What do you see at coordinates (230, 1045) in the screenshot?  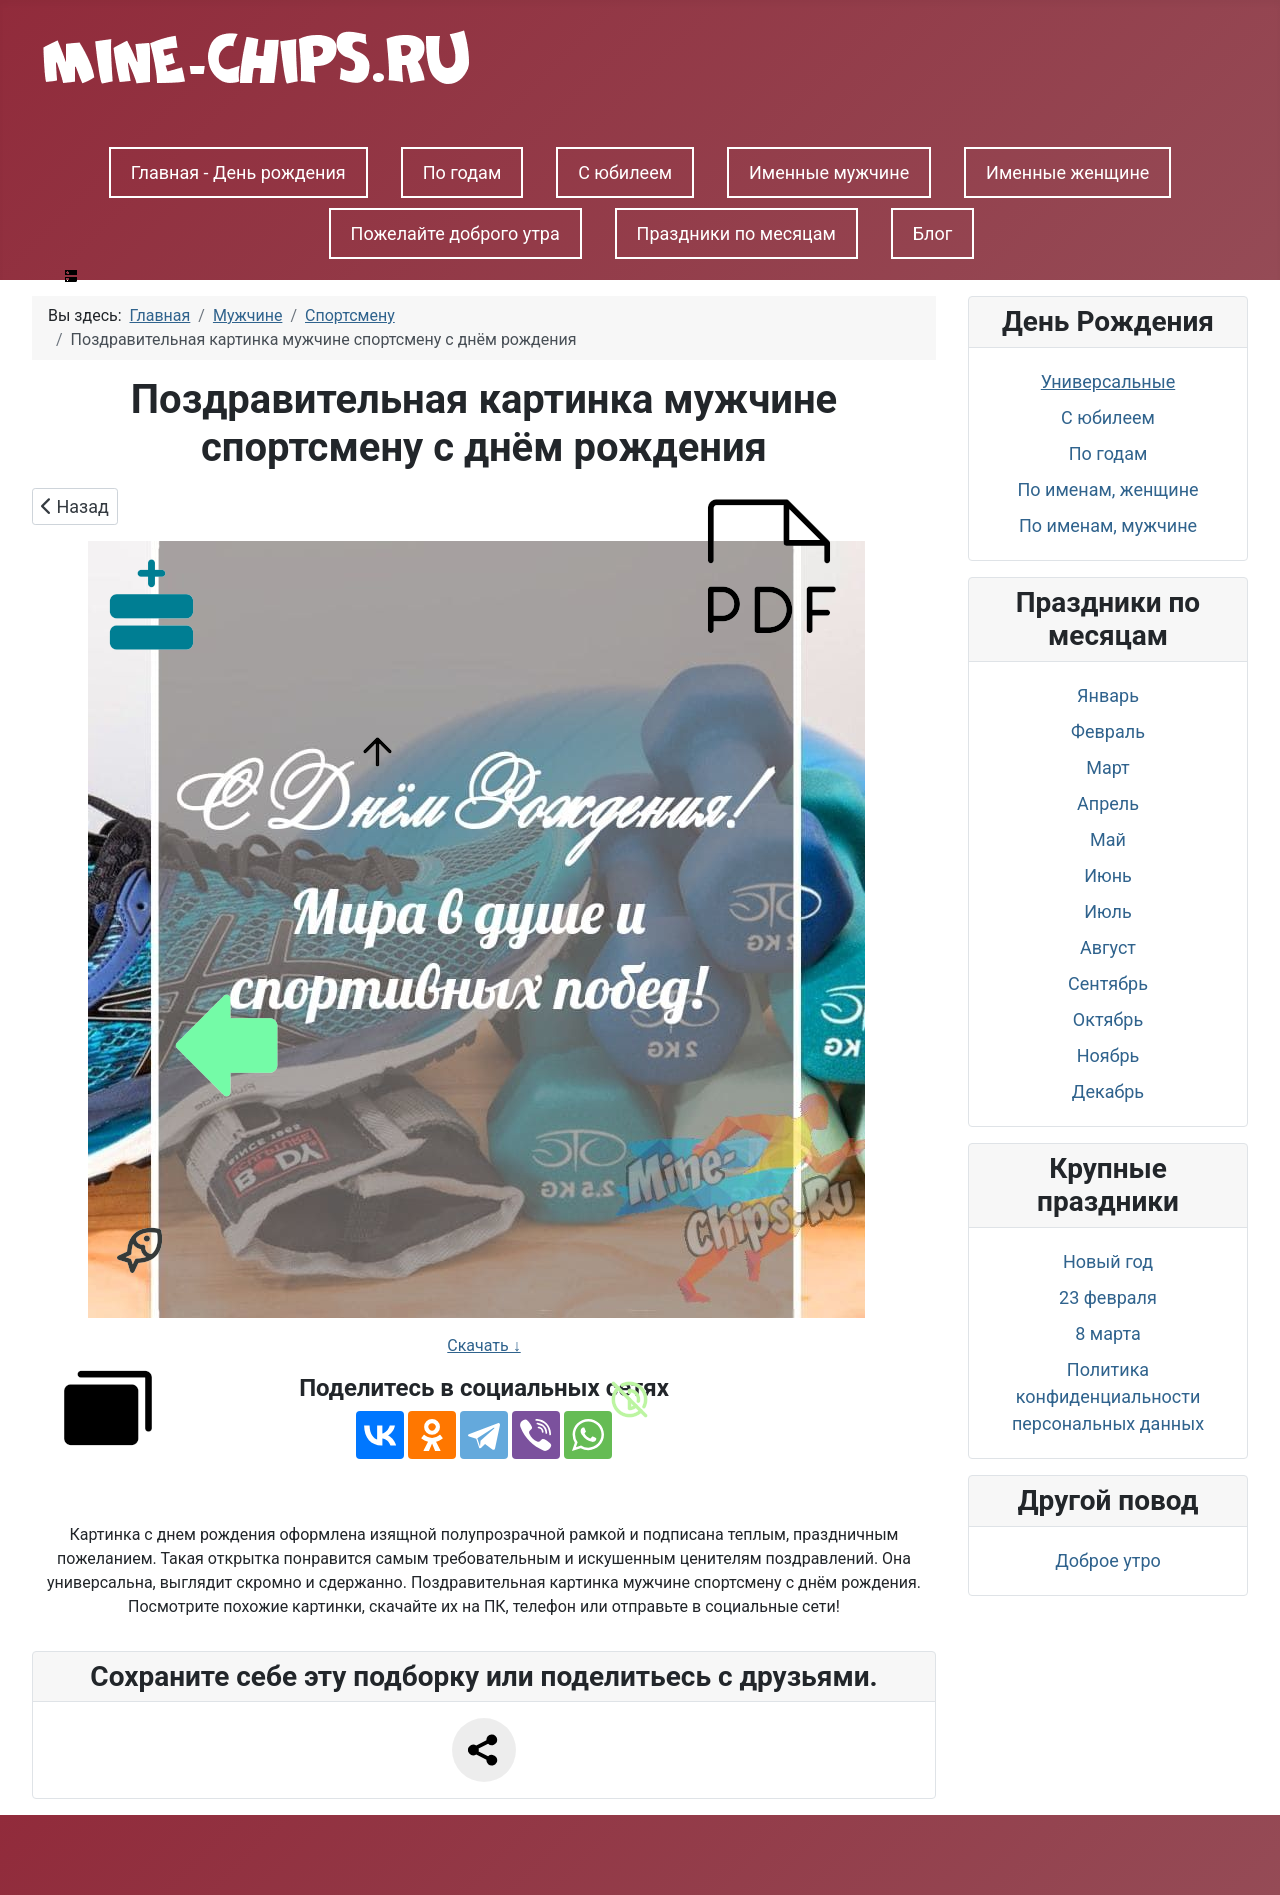 I see `go back to the previous screen` at bounding box center [230, 1045].